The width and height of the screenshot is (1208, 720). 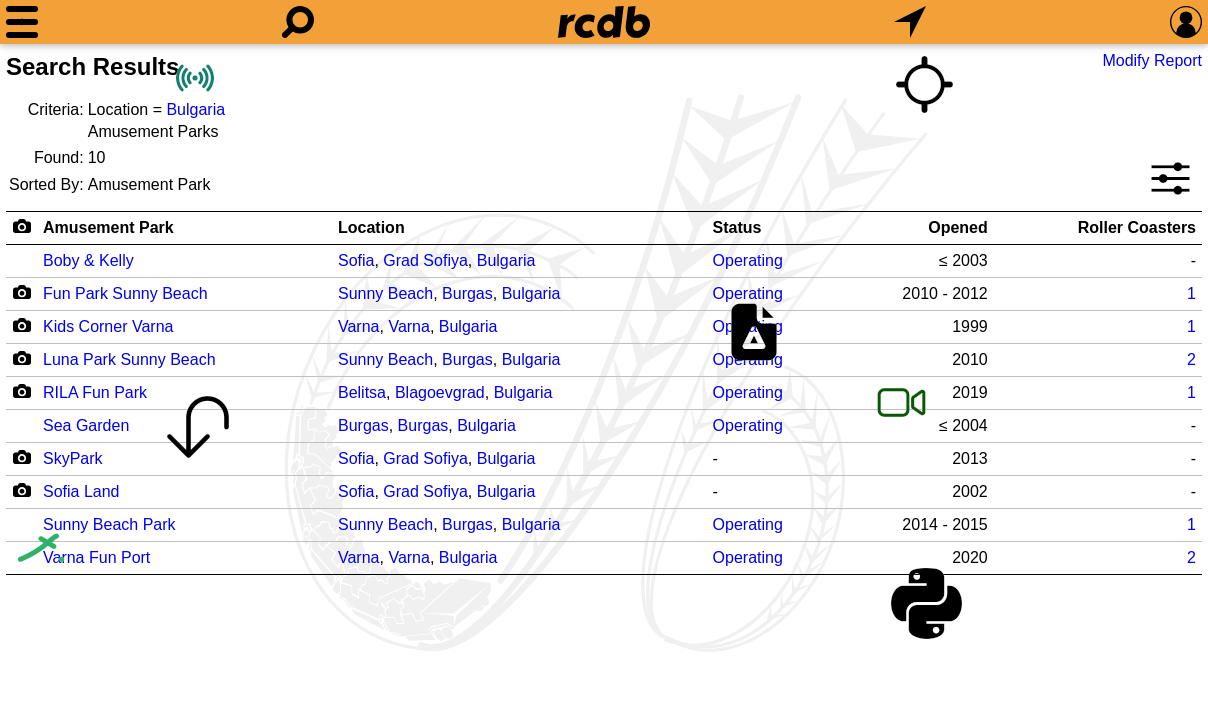 I want to click on find my current location on the map, so click(x=924, y=84).